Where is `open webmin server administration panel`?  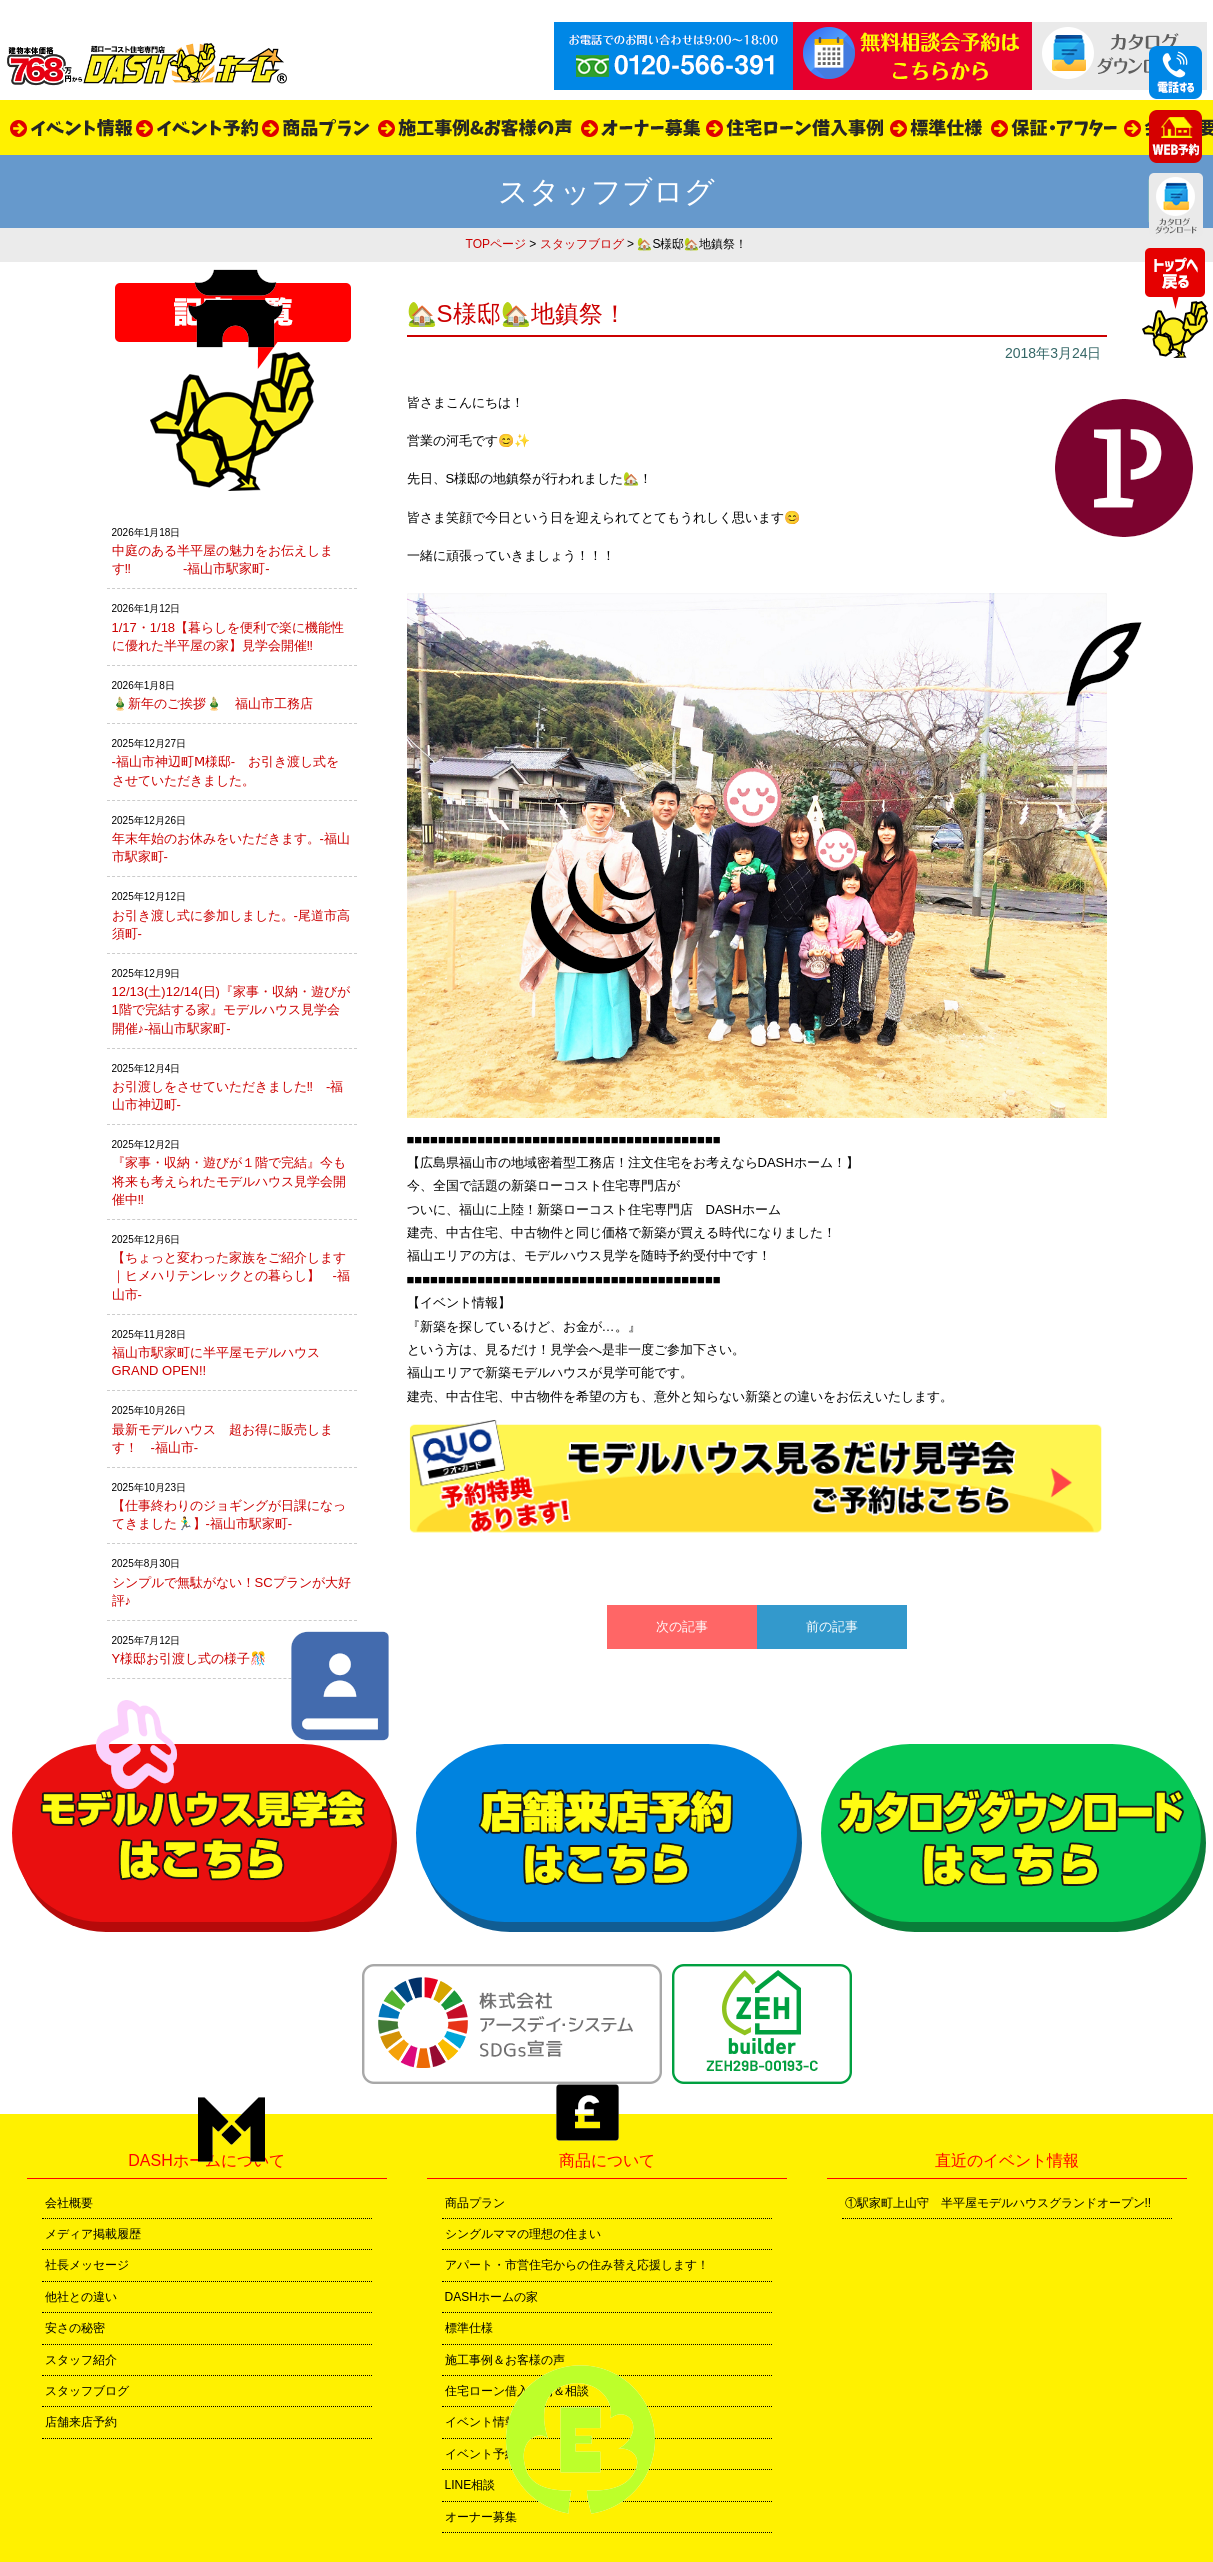
open webmin server administration panel is located at coordinates (136, 1744).